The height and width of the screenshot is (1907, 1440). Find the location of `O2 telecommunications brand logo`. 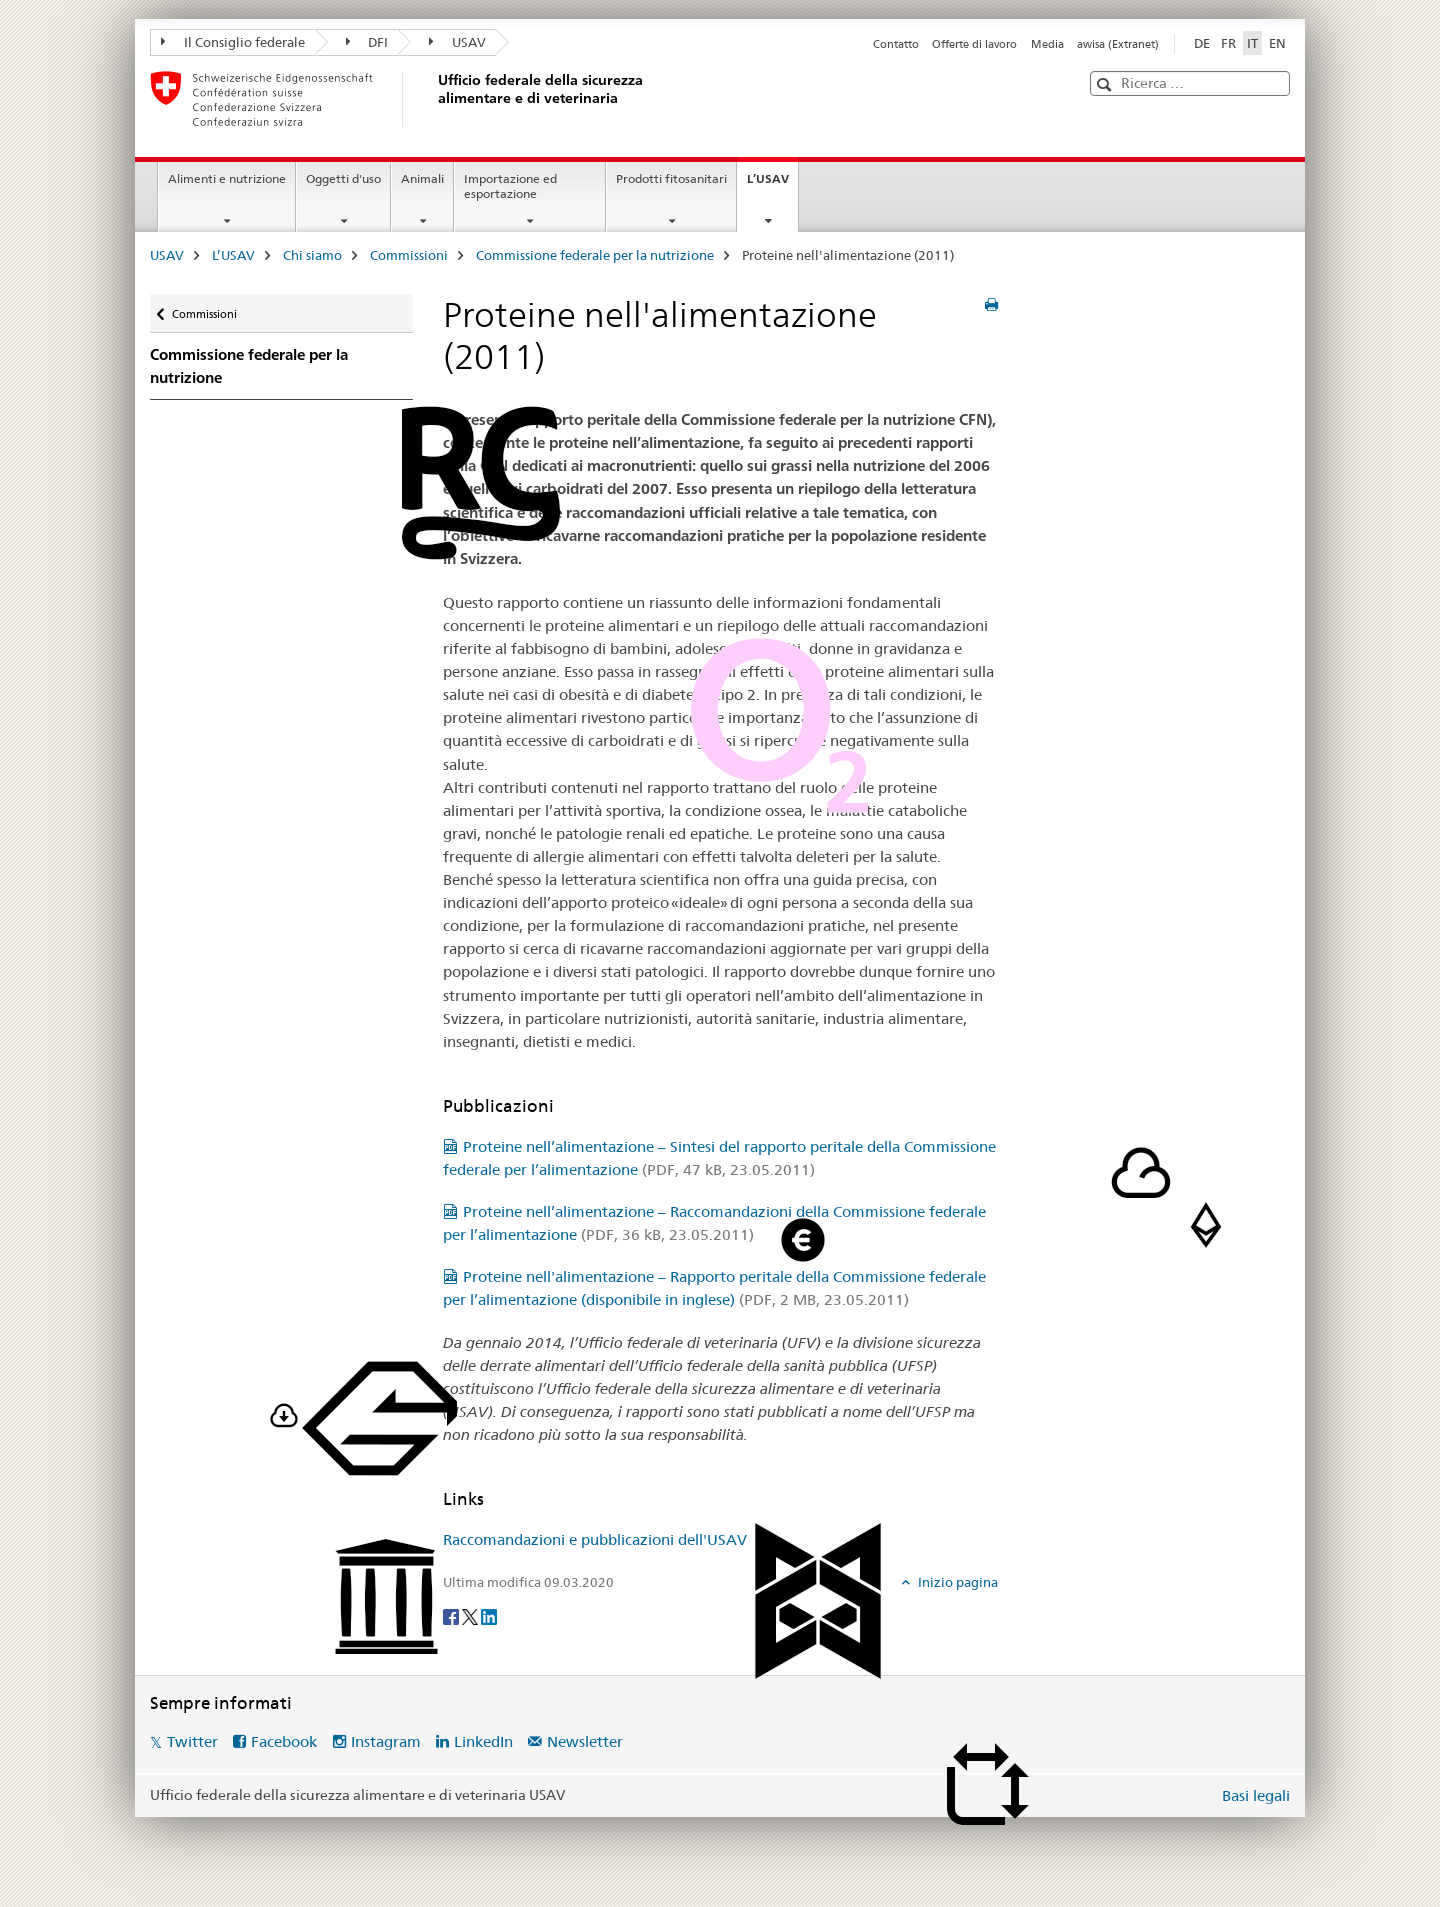

O2 telecommunications brand logo is located at coordinates (779, 725).